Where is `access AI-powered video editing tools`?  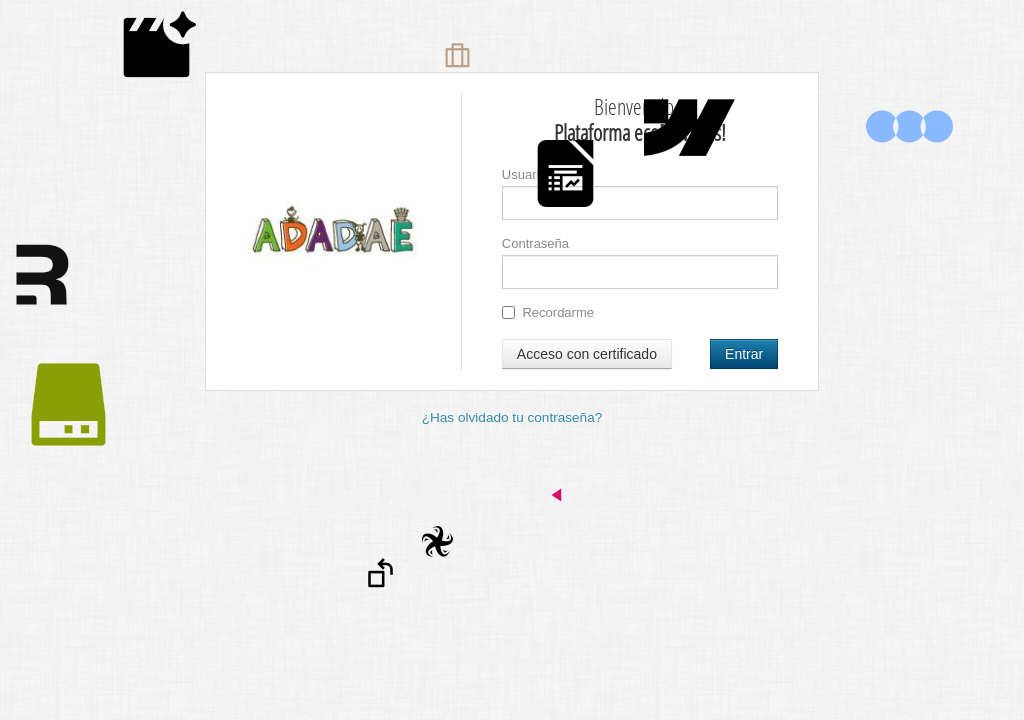 access AI-powered video editing tools is located at coordinates (156, 47).